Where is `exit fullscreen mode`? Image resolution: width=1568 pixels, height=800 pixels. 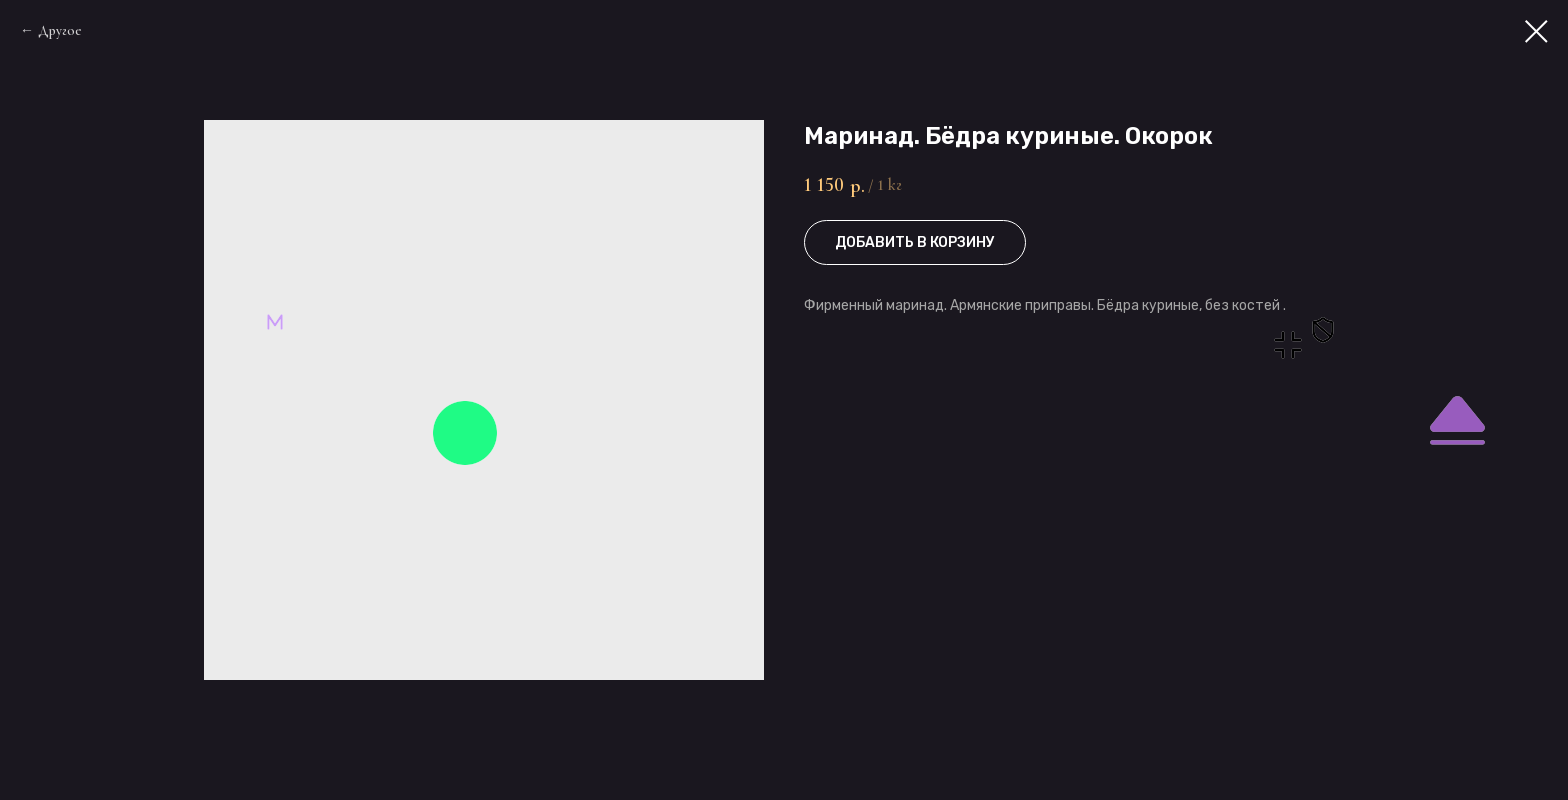 exit fullscreen mode is located at coordinates (1288, 345).